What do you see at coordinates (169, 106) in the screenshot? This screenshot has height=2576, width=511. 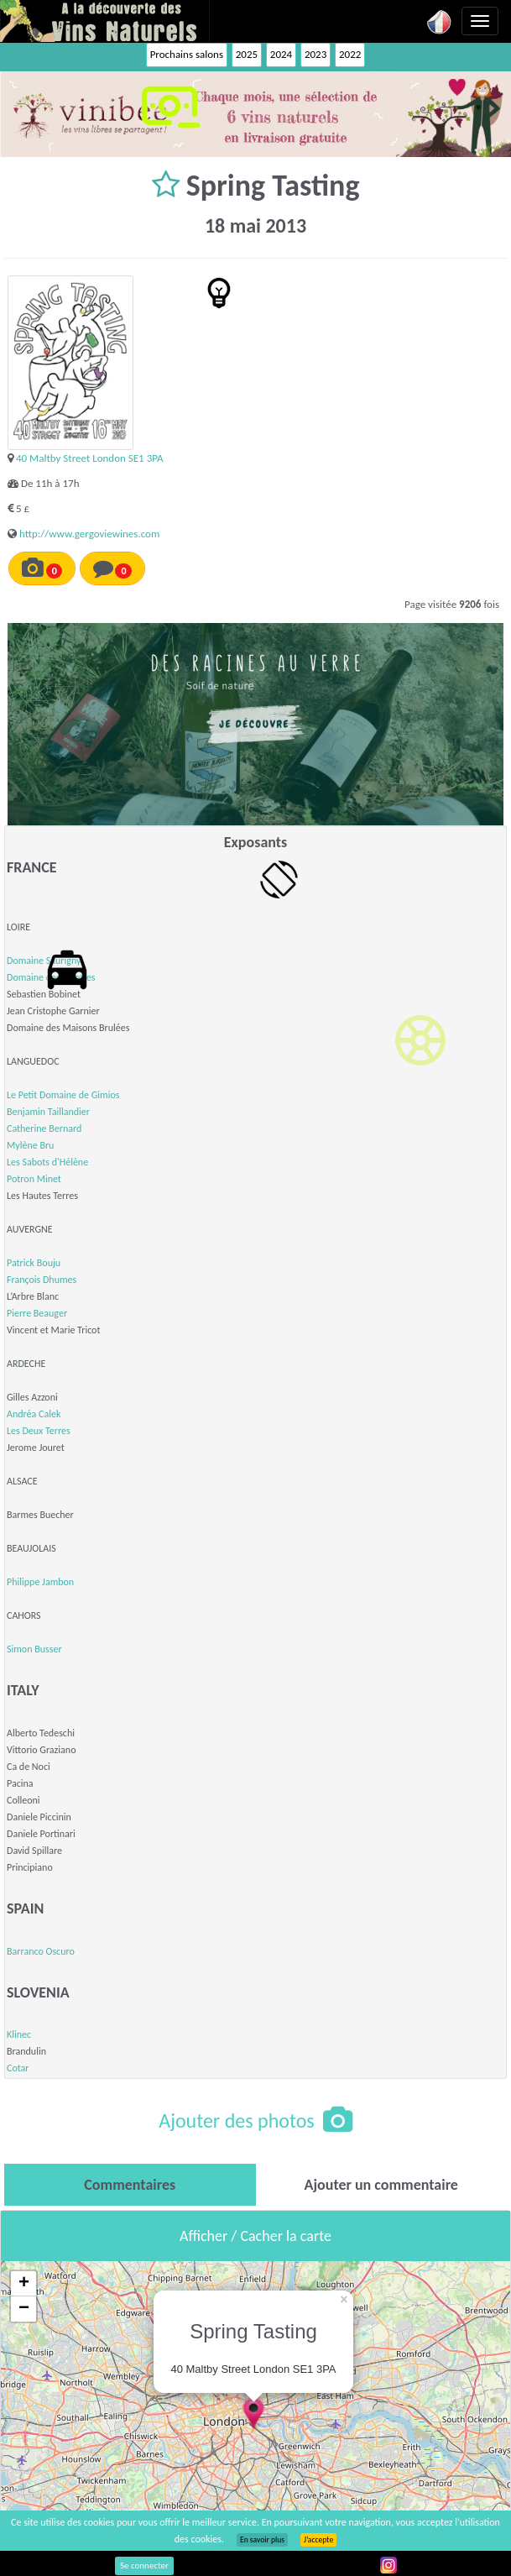 I see `subtract funds or reduce balance` at bounding box center [169, 106].